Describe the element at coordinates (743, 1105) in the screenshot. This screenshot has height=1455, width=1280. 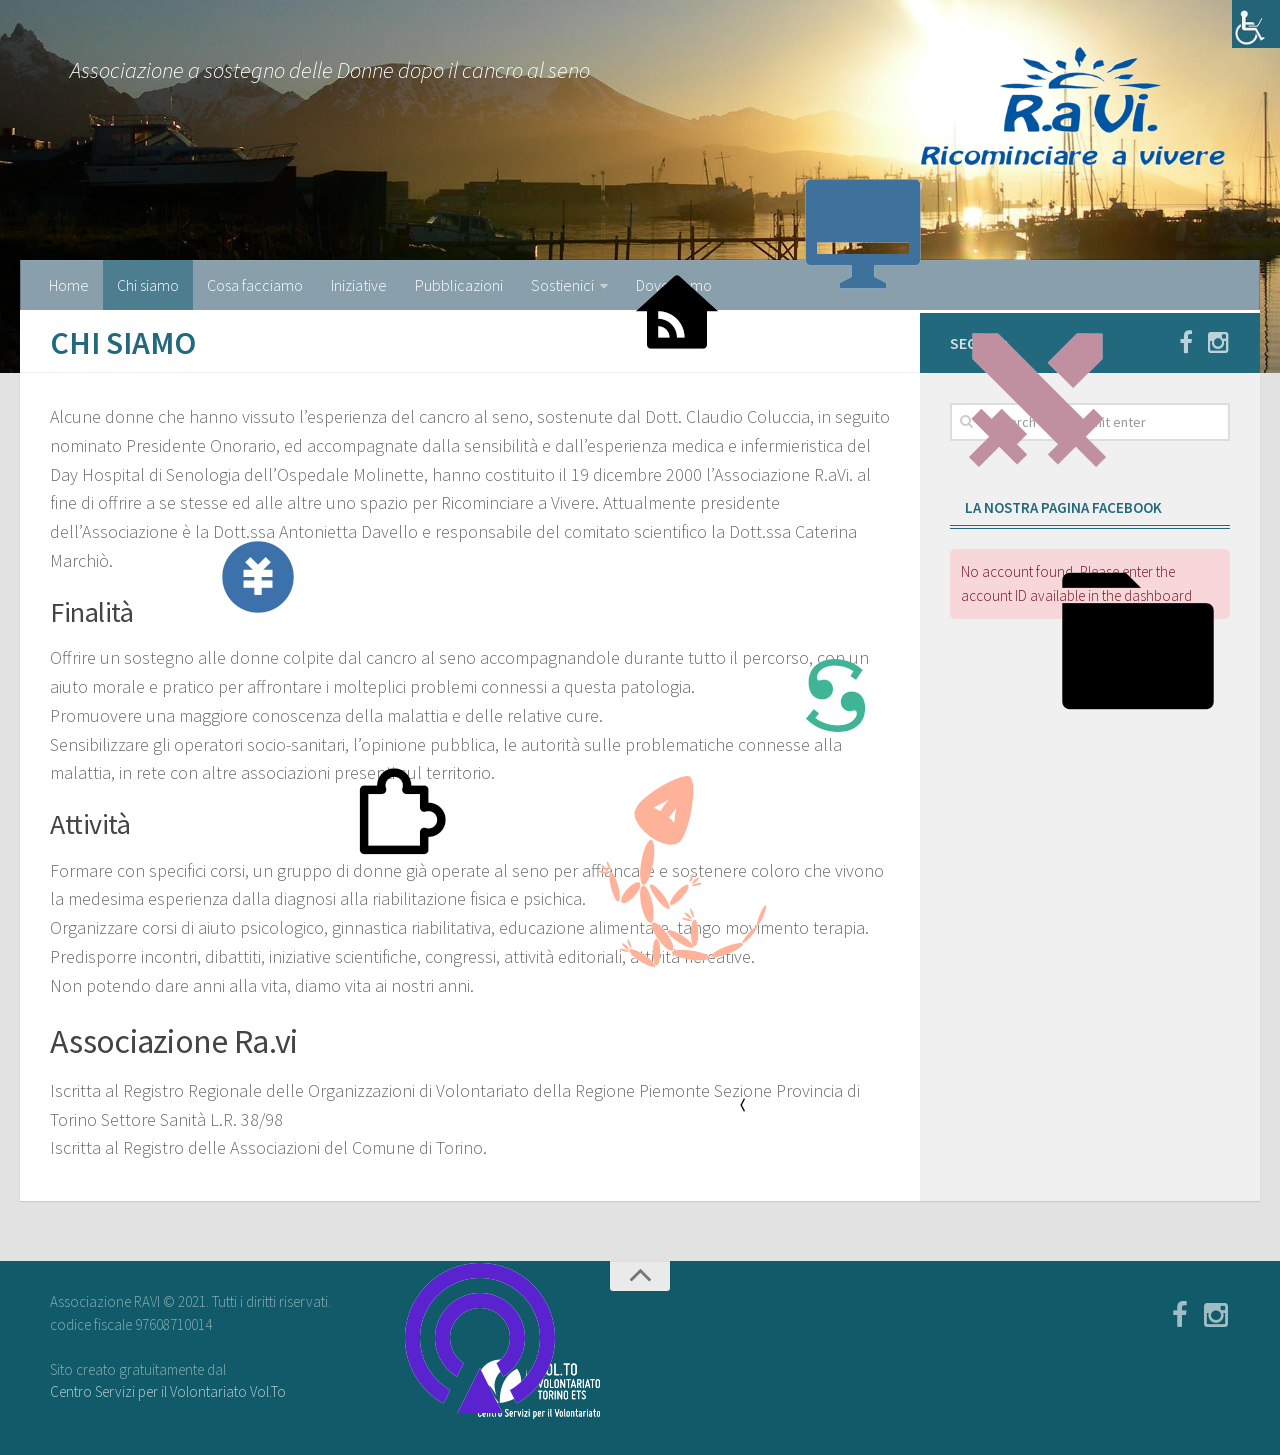
I see `go back to the previous screen` at that location.